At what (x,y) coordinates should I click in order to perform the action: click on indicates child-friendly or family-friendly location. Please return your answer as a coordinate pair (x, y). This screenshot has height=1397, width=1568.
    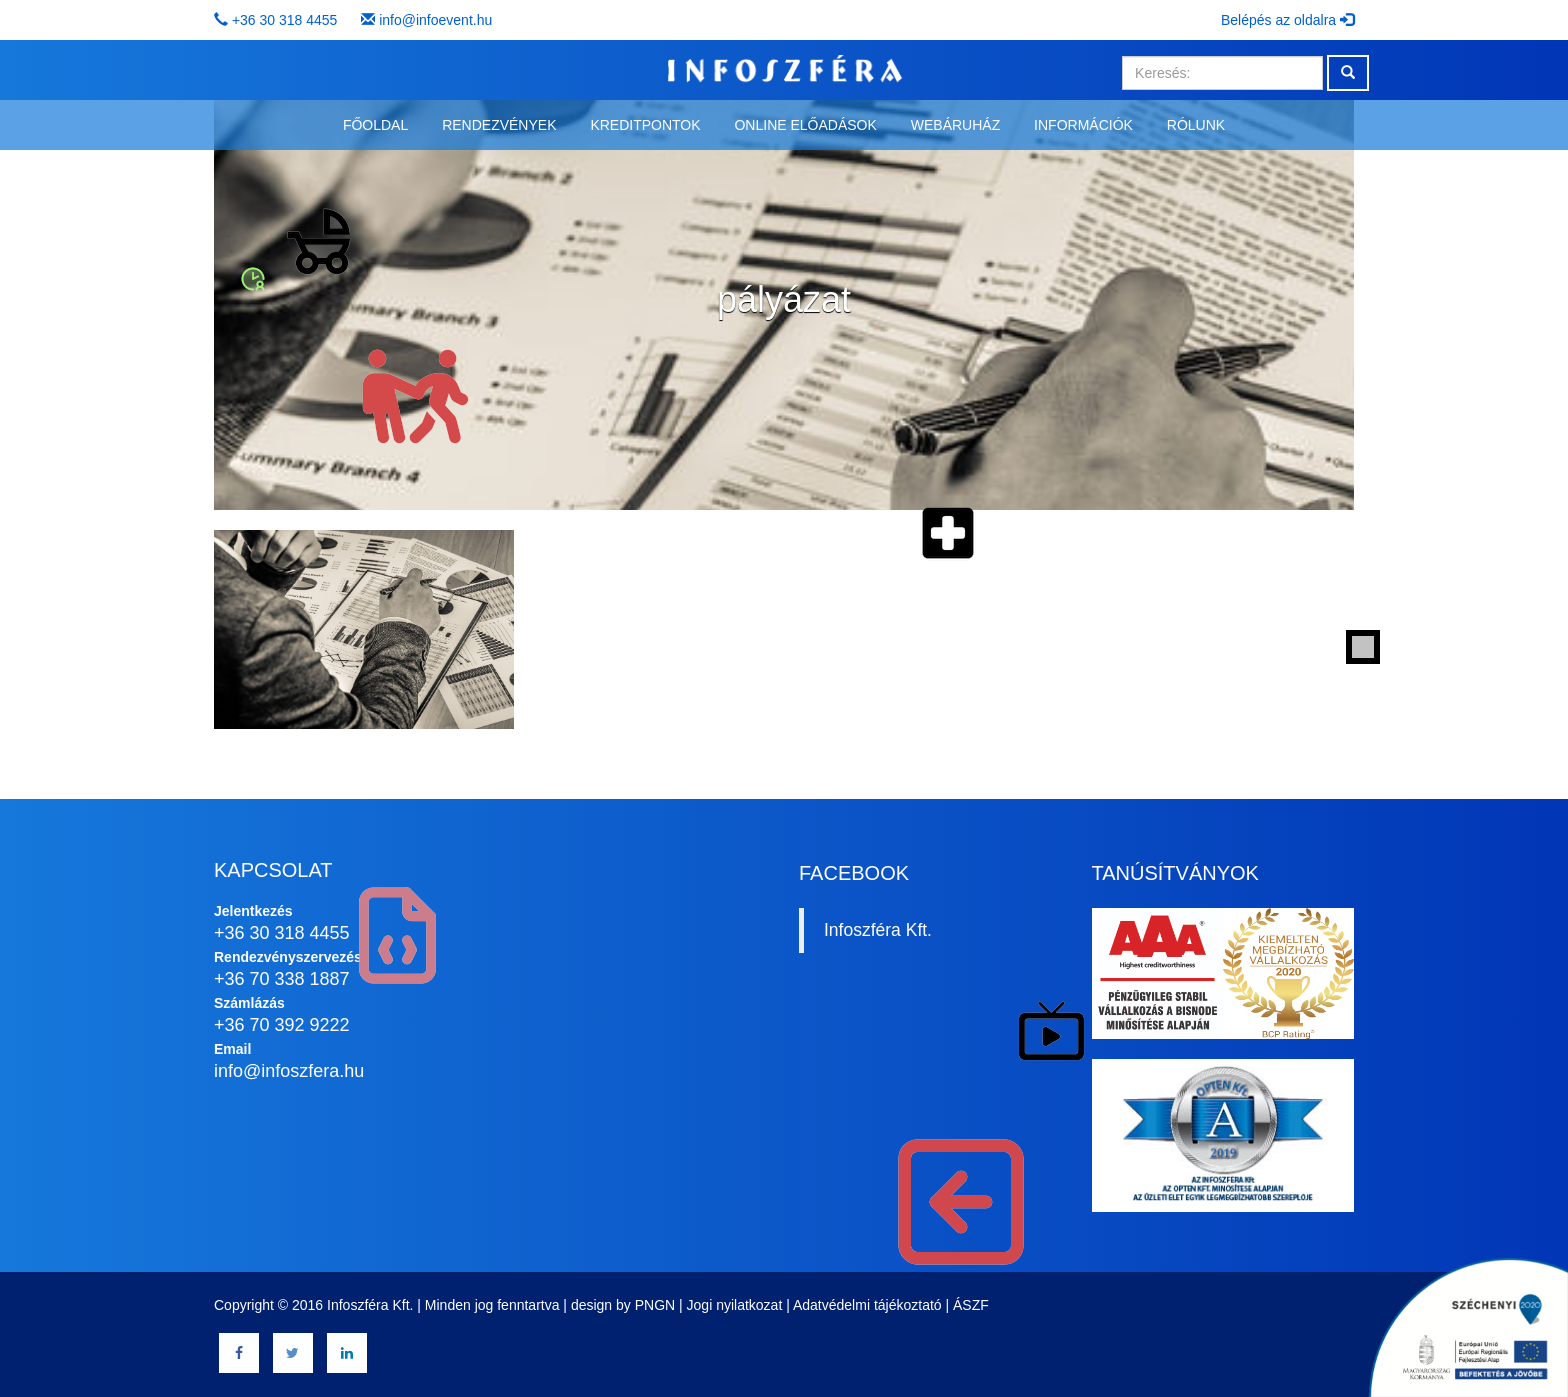
    Looking at the image, I should click on (320, 241).